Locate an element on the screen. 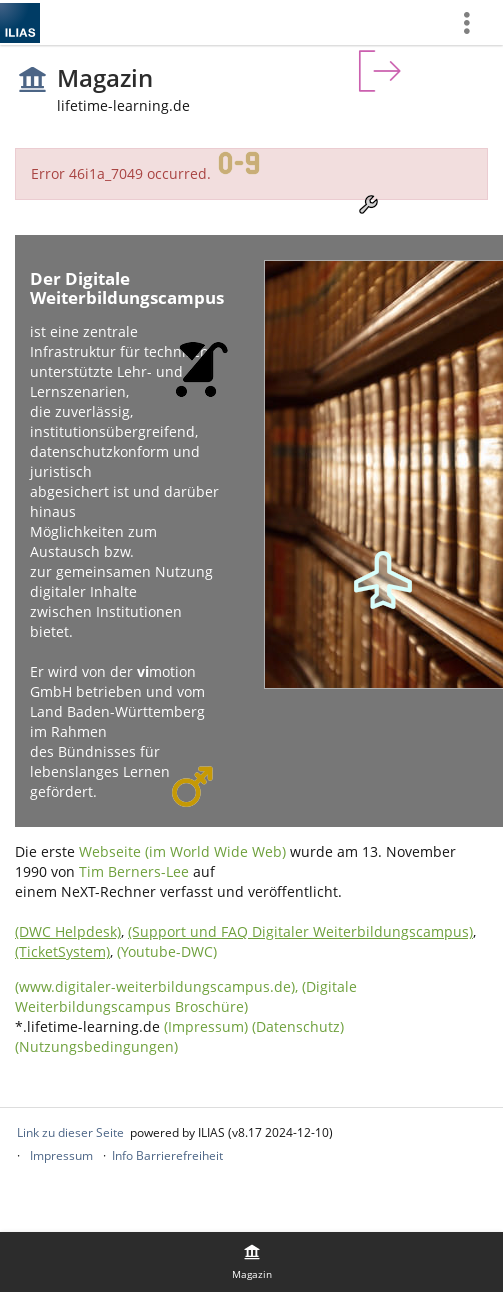 The image size is (503, 1292). sort items in ascending numerical order is located at coordinates (239, 163).